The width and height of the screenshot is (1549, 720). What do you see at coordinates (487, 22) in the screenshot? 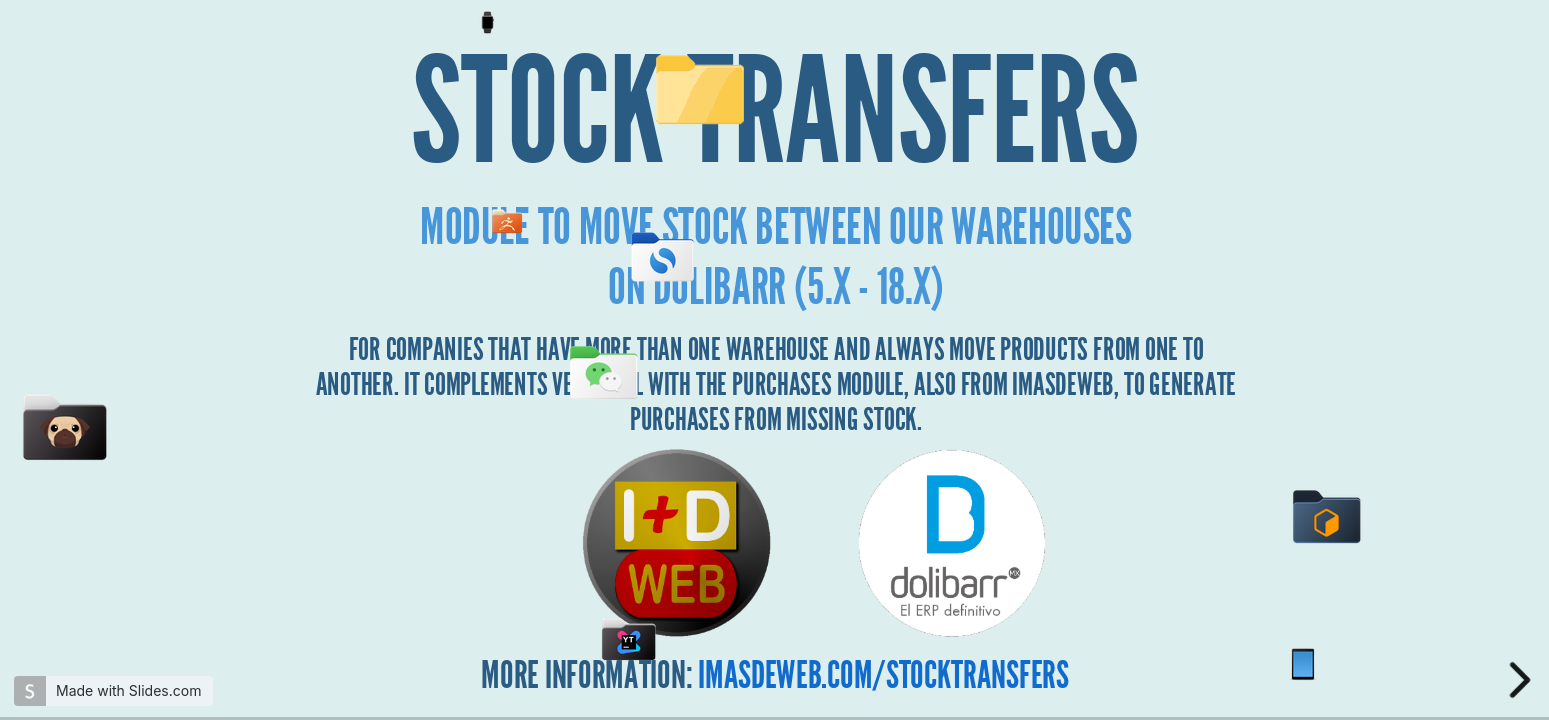
I see `apple watch series 3 device icon` at bounding box center [487, 22].